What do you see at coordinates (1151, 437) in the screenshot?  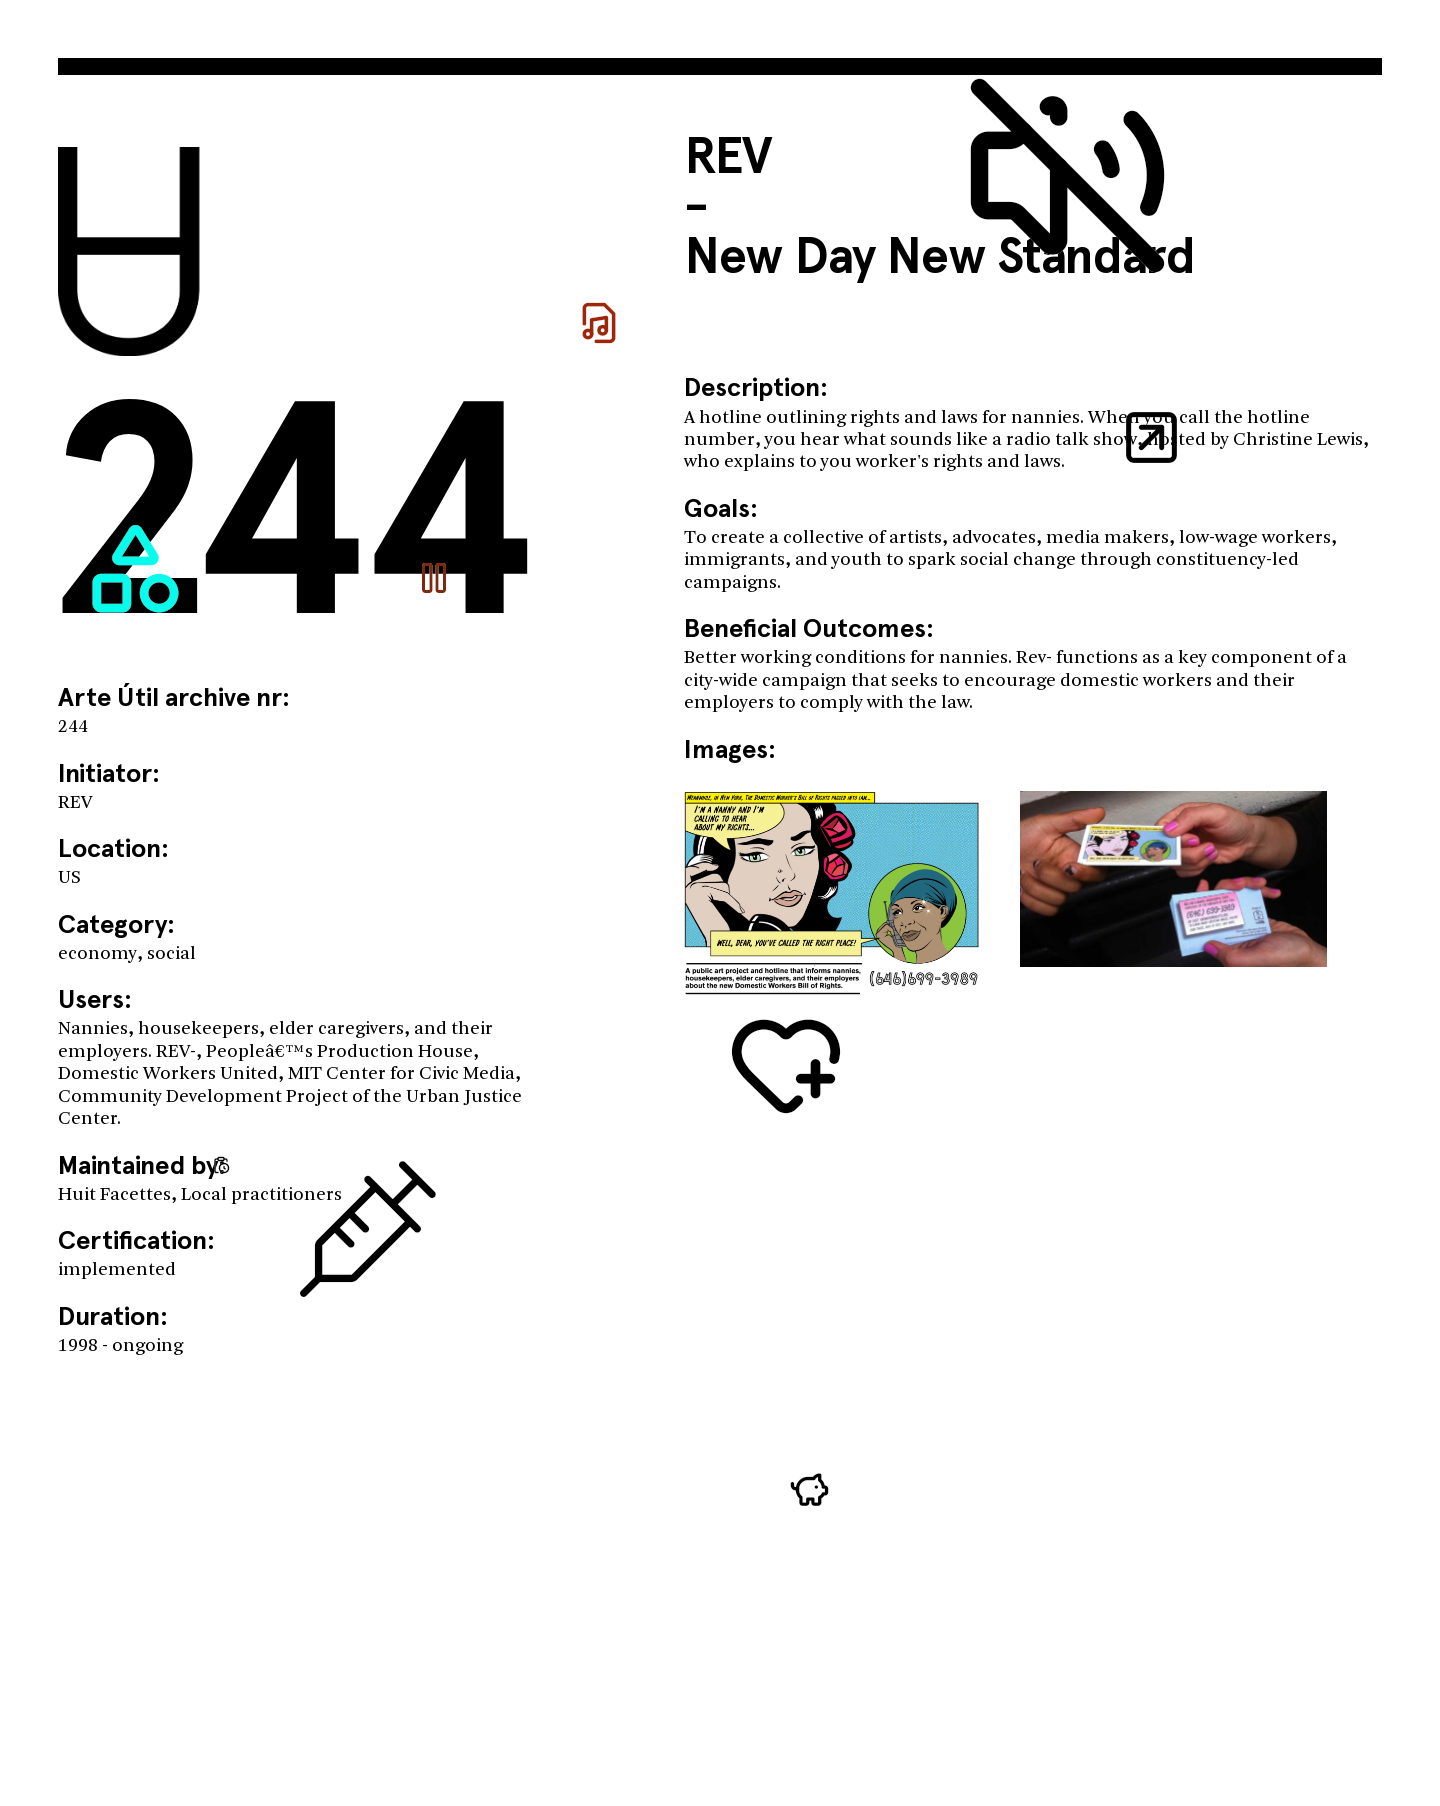 I see `open link in a new window or tab` at bounding box center [1151, 437].